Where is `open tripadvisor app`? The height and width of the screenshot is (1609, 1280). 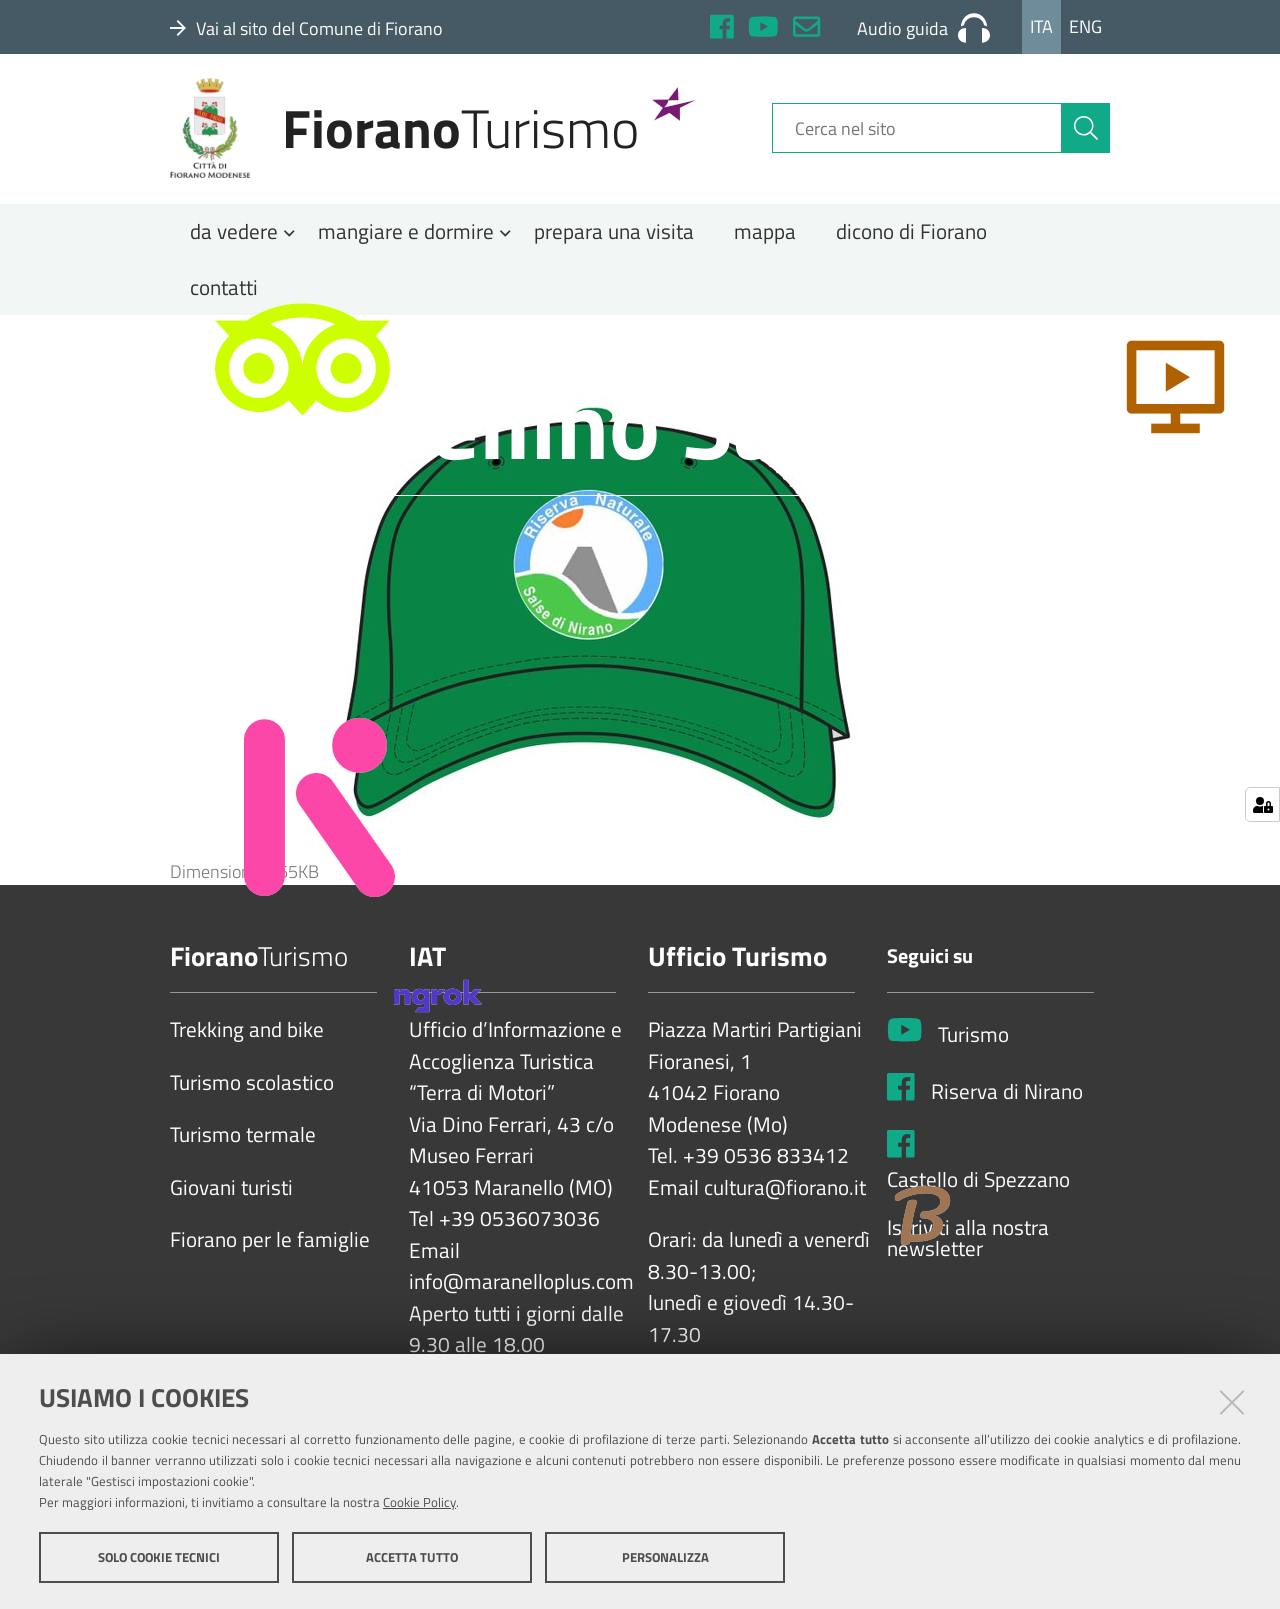 open tripadvisor app is located at coordinates (302, 359).